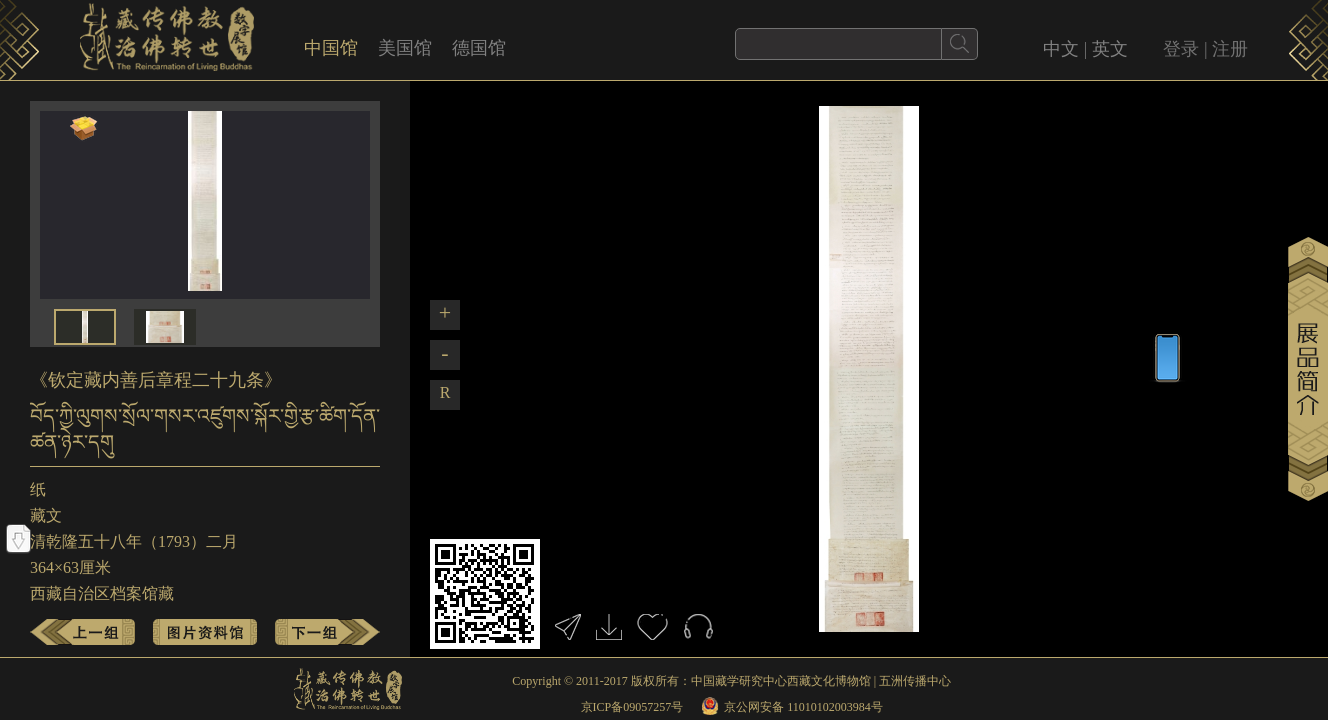 The width and height of the screenshot is (1328, 720). Describe the element at coordinates (1167, 358) in the screenshot. I see `iPhone XR device icon` at that location.